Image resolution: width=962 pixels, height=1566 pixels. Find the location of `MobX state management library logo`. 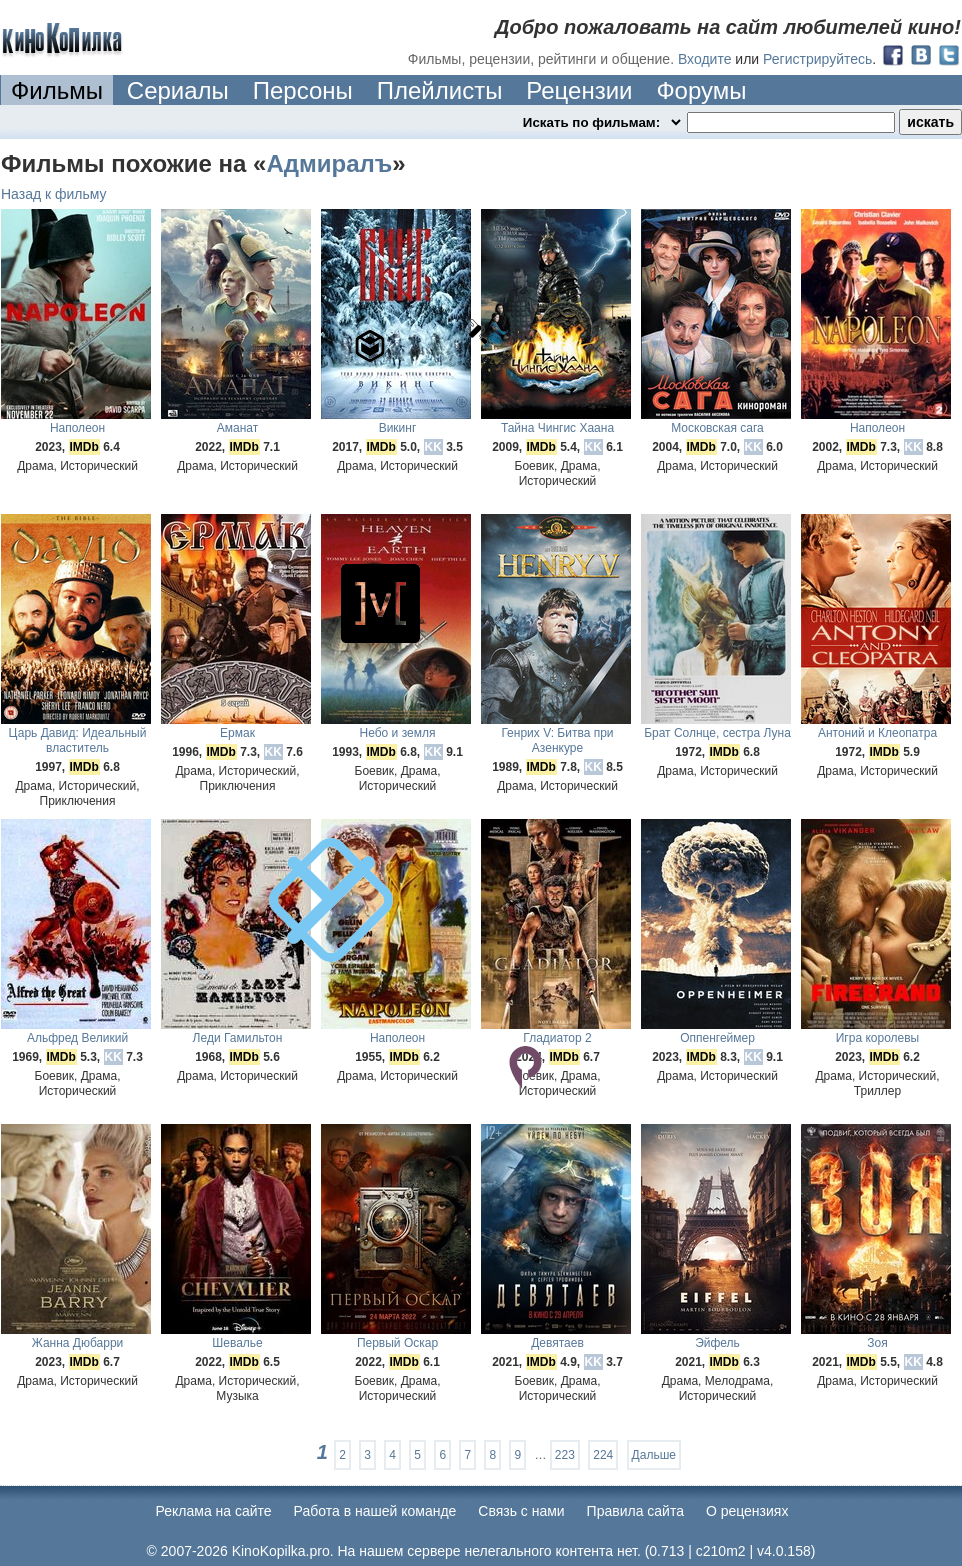

MobX state management library logo is located at coordinates (380, 603).